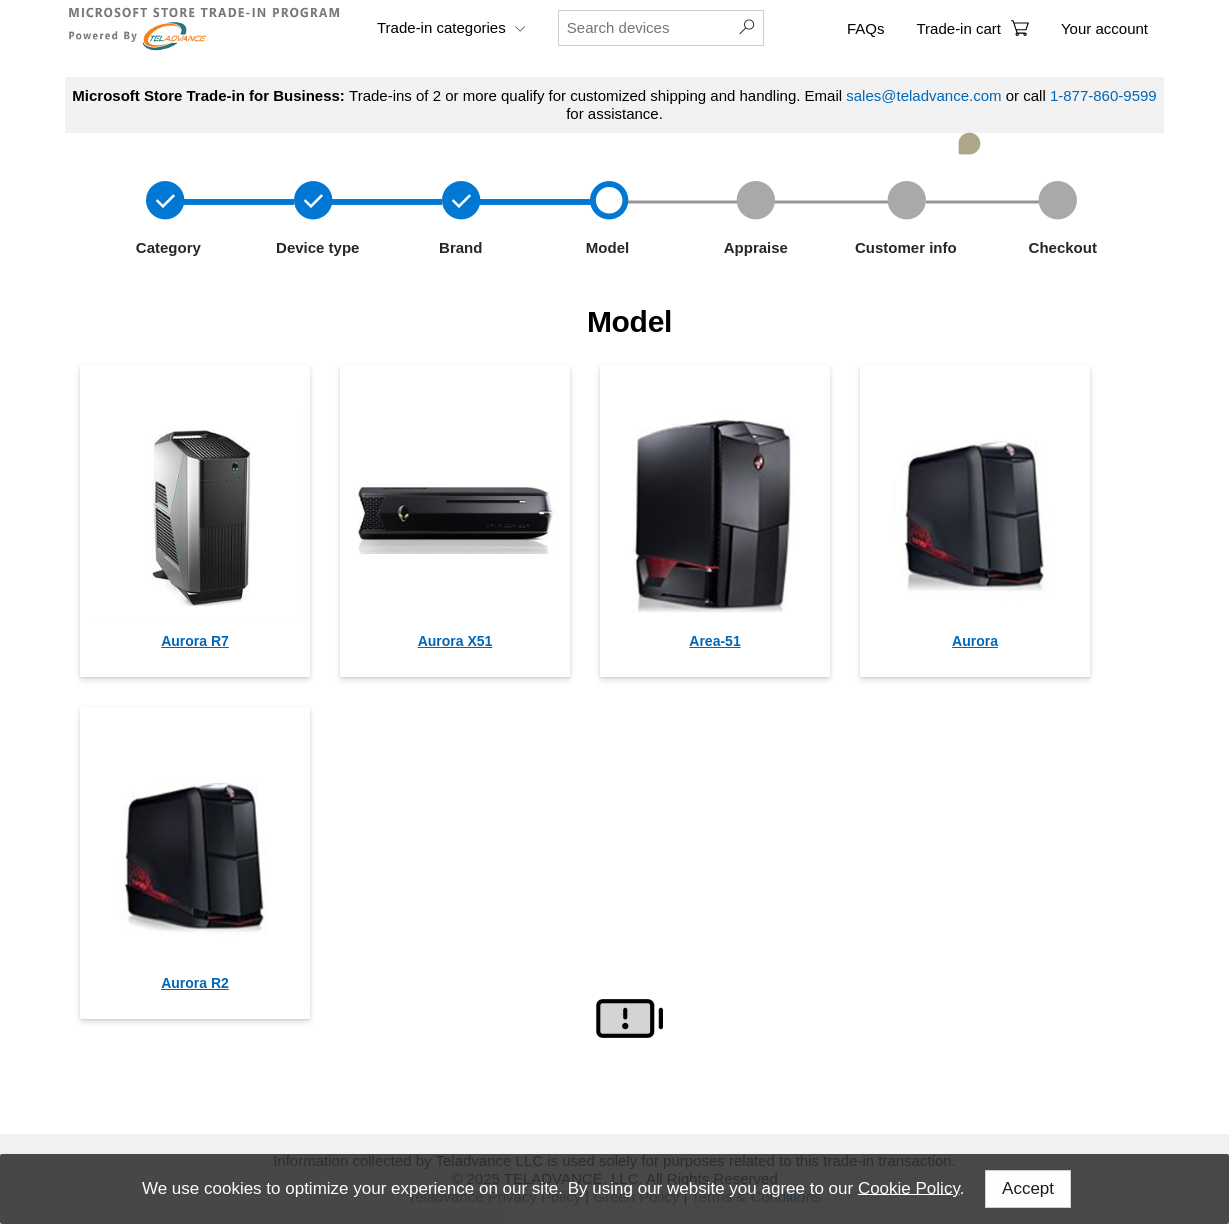 This screenshot has width=1229, height=1224. What do you see at coordinates (969, 144) in the screenshot?
I see `open chat or messaging` at bounding box center [969, 144].